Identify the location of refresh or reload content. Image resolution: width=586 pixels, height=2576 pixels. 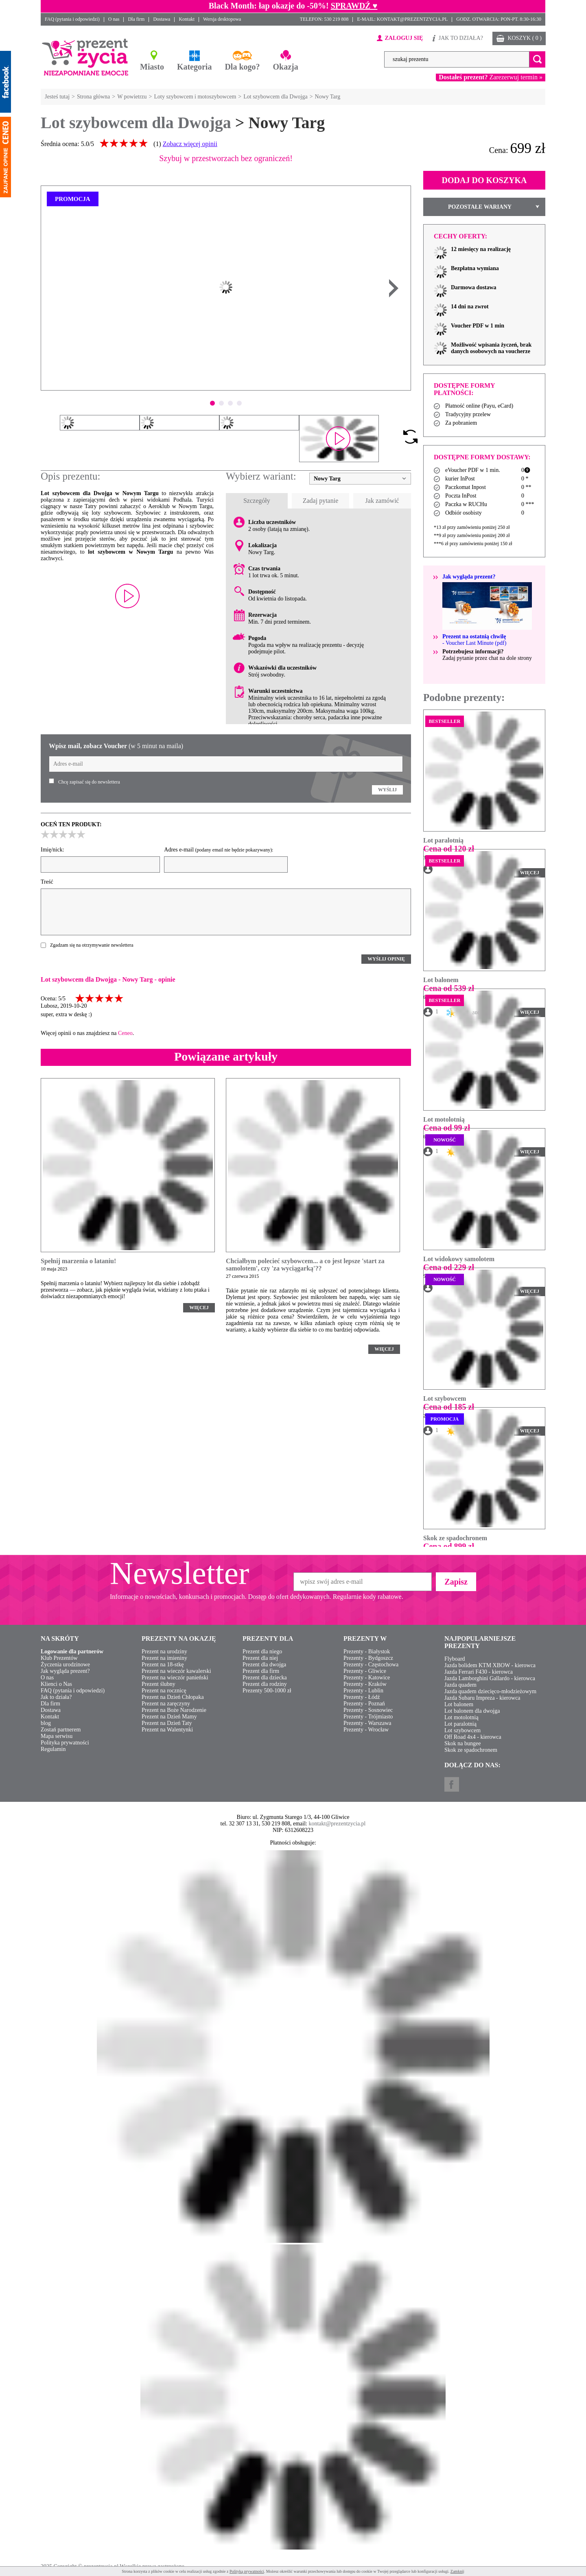
(410, 437).